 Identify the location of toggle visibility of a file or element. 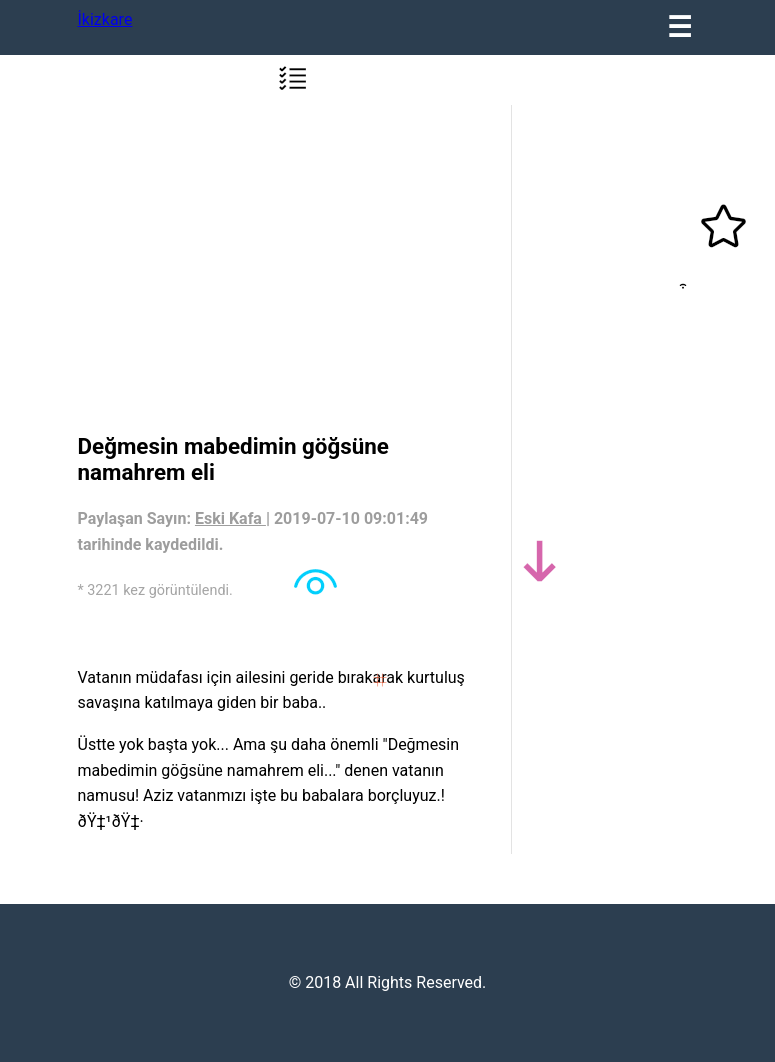
(315, 583).